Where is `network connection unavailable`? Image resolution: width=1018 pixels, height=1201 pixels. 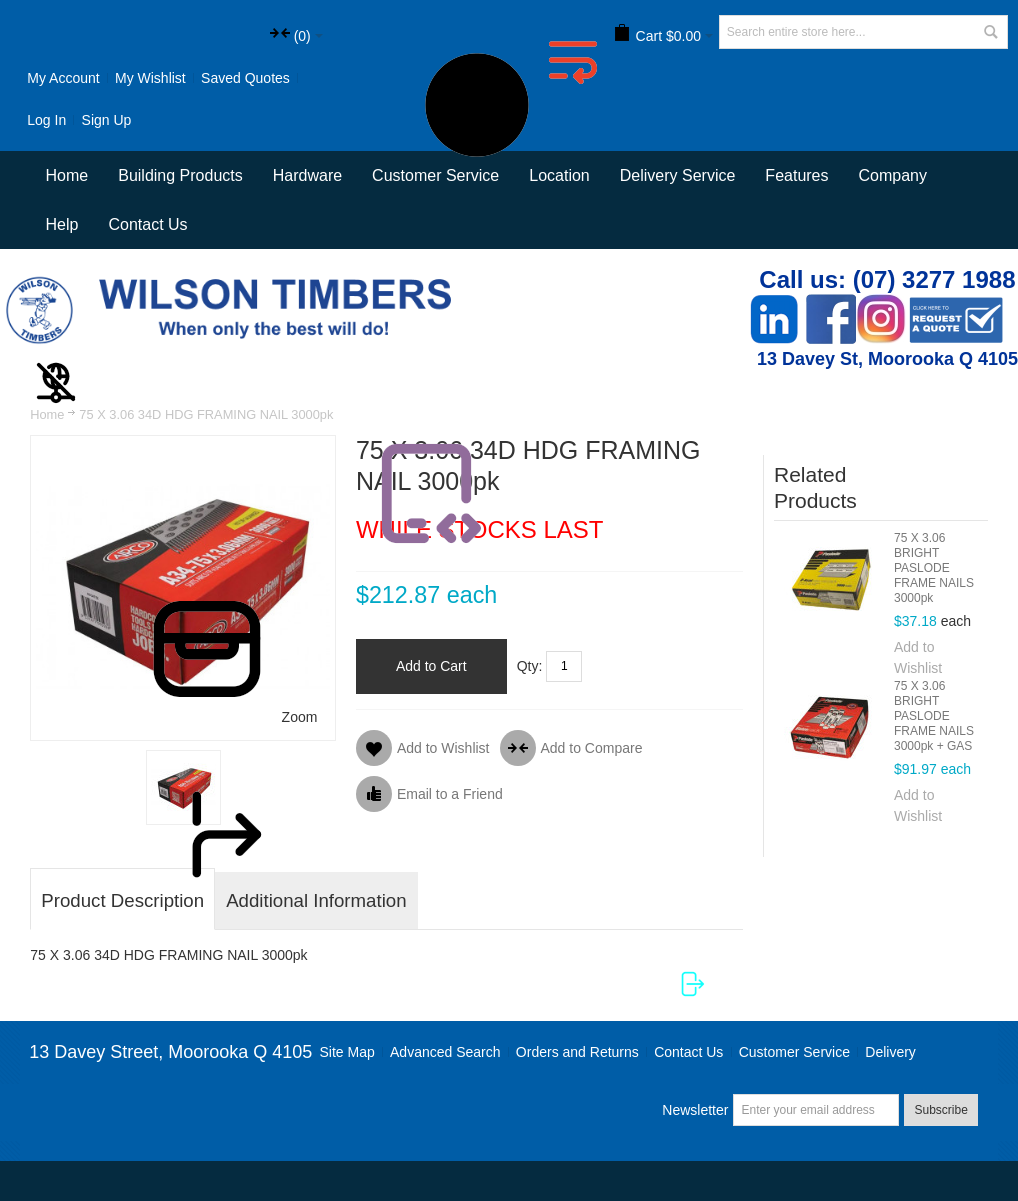 network connection unavailable is located at coordinates (56, 382).